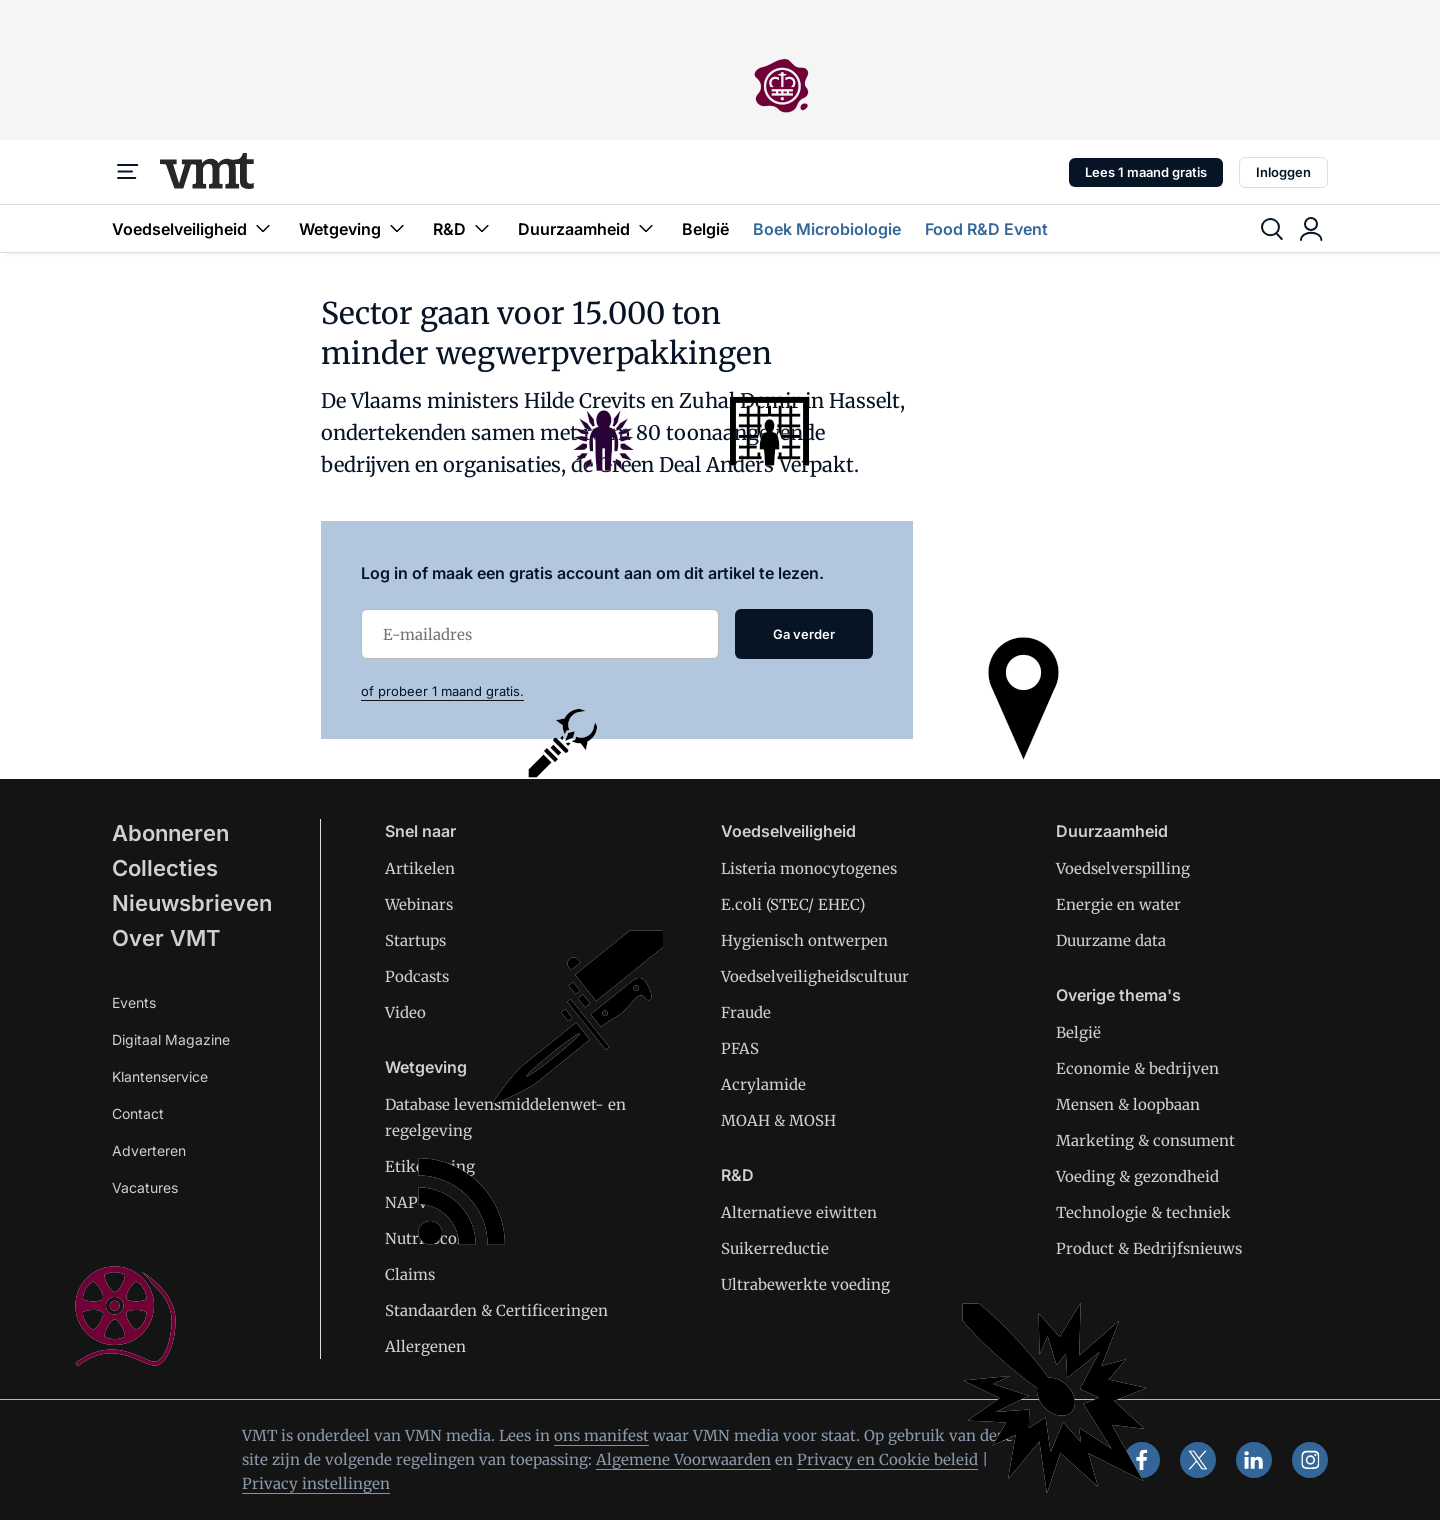 Image resolution: width=1440 pixels, height=1520 pixels. I want to click on indicates a match strike or ignition action, so click(1058, 1399).